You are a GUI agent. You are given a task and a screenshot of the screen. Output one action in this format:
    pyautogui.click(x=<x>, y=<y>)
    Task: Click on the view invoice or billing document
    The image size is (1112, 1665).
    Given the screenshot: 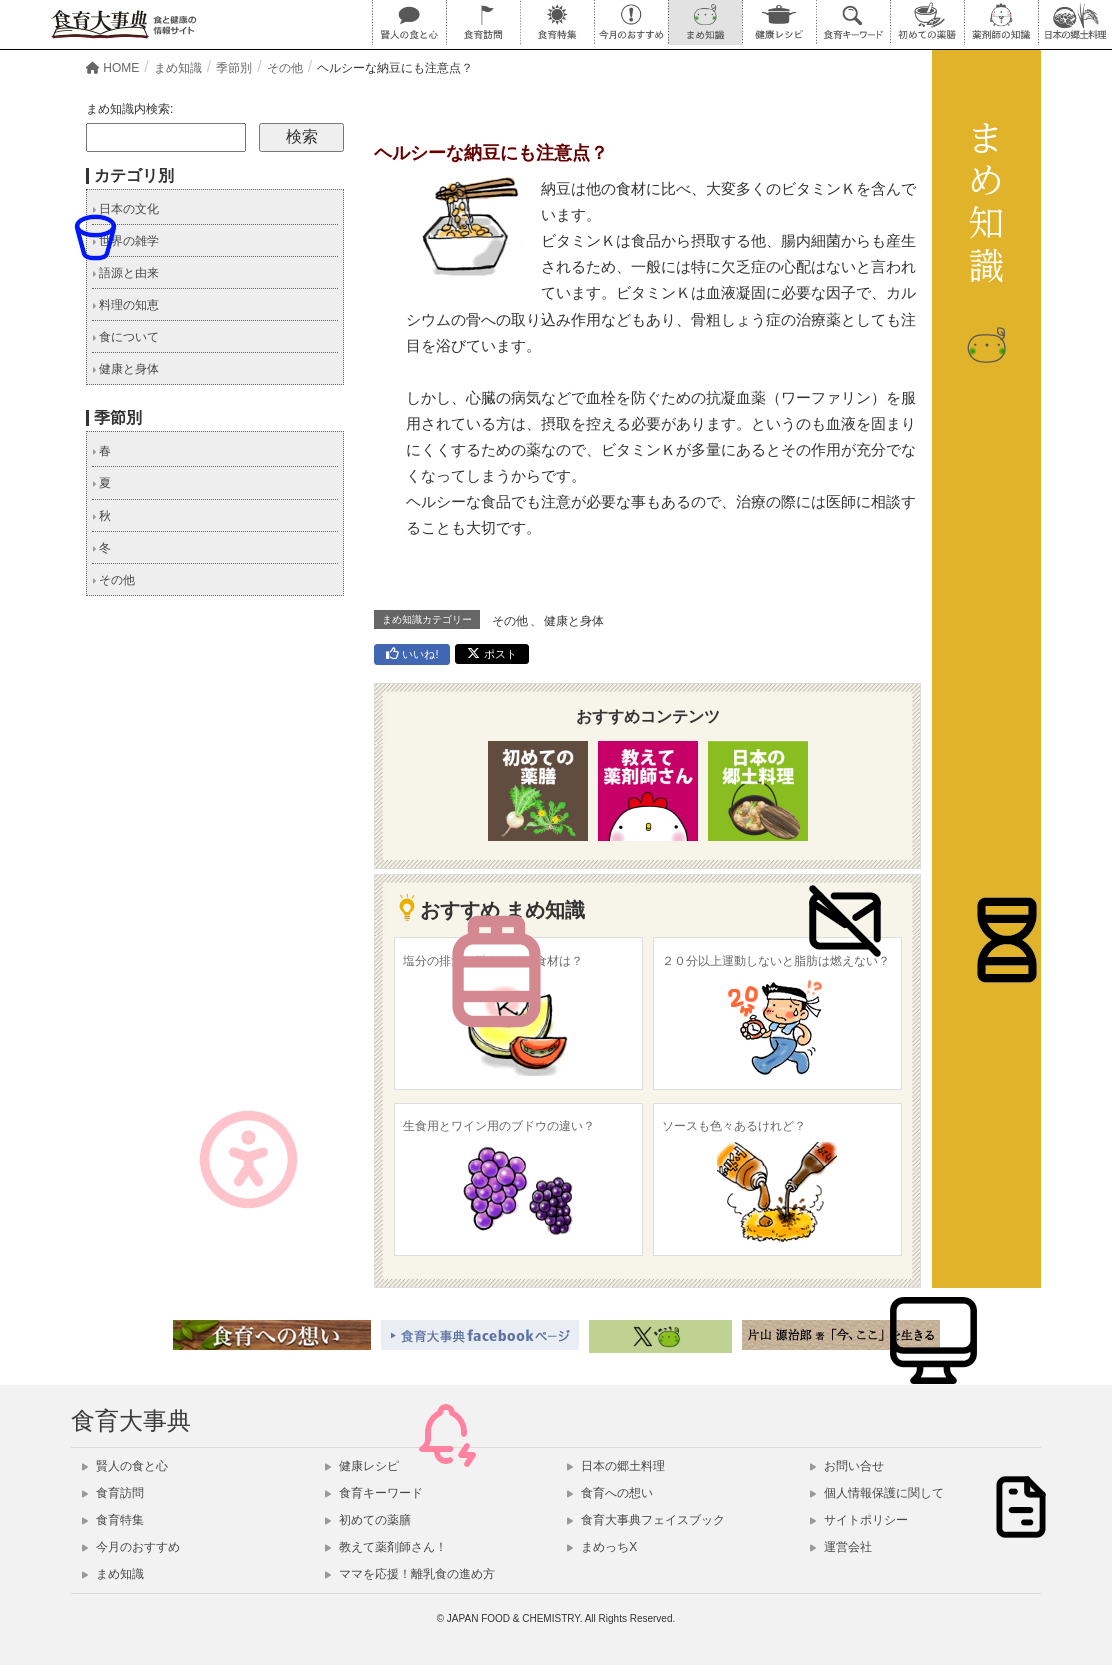 What is the action you would take?
    pyautogui.click(x=1021, y=1507)
    